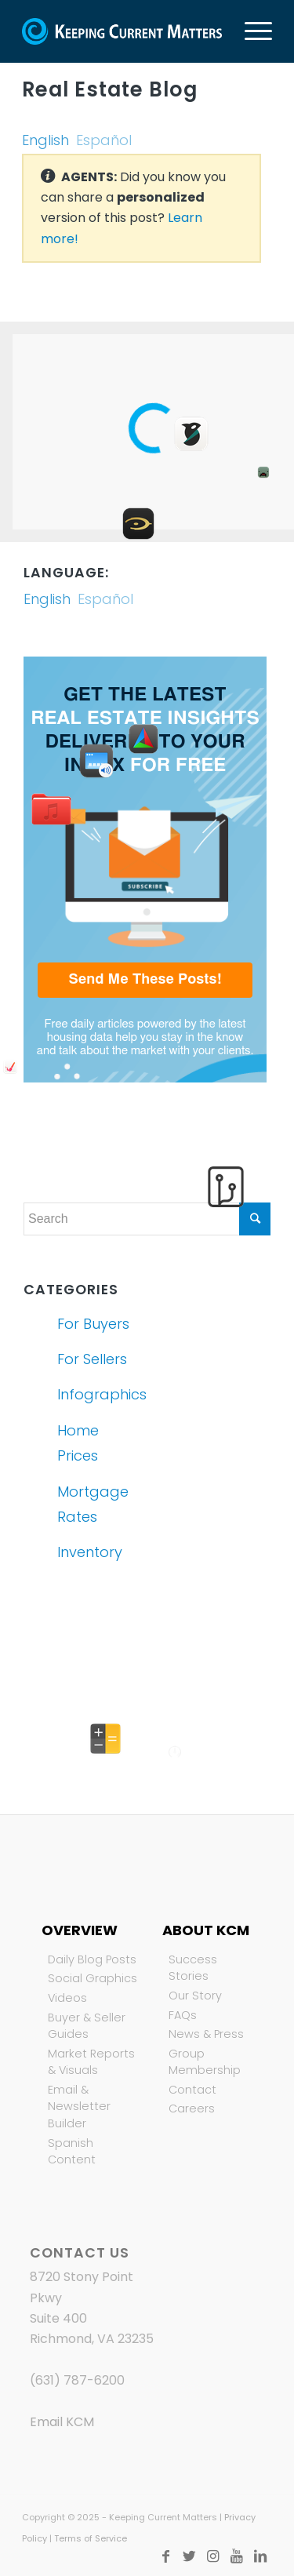 This screenshot has height=2576, width=294. I want to click on launch unturned game, so click(263, 472).